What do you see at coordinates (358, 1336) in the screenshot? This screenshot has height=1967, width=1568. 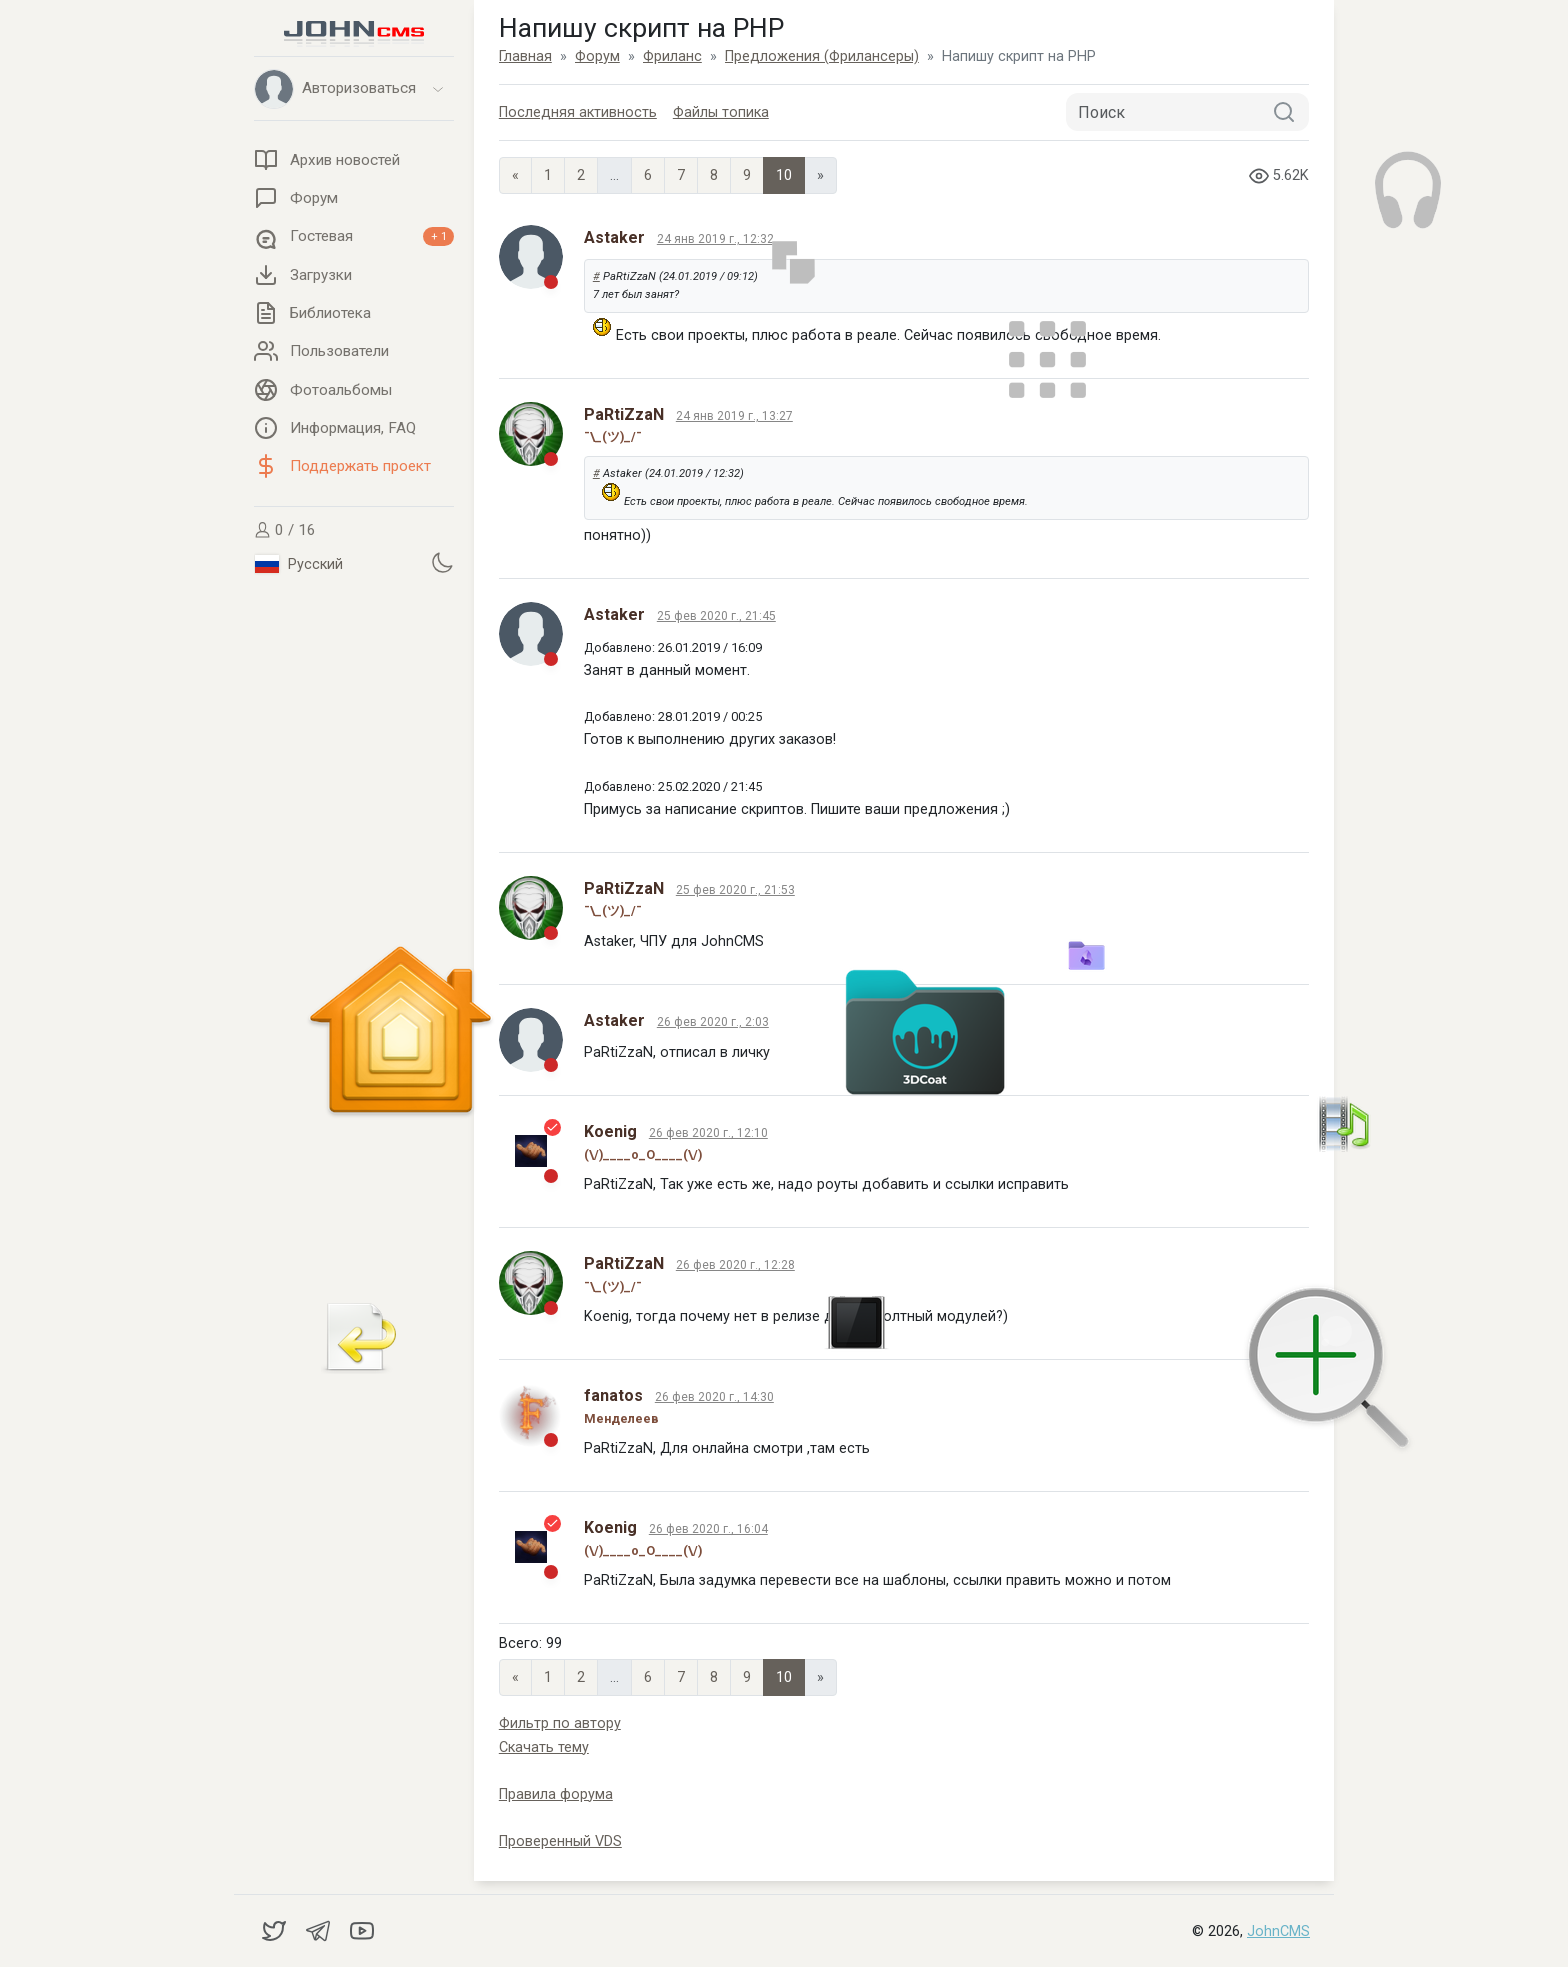 I see `revert document to previous version` at bounding box center [358, 1336].